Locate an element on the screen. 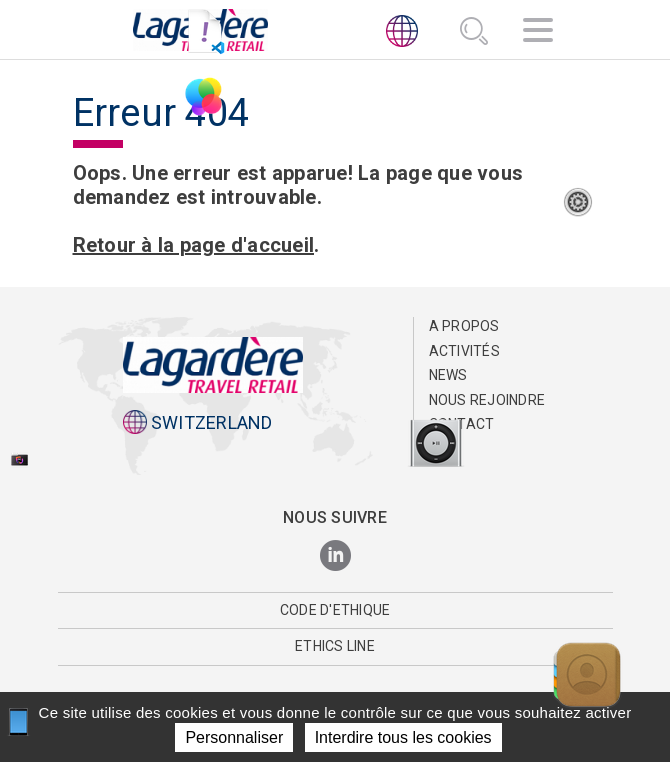 The height and width of the screenshot is (762, 670). manage connected iPad mini device is located at coordinates (18, 719).